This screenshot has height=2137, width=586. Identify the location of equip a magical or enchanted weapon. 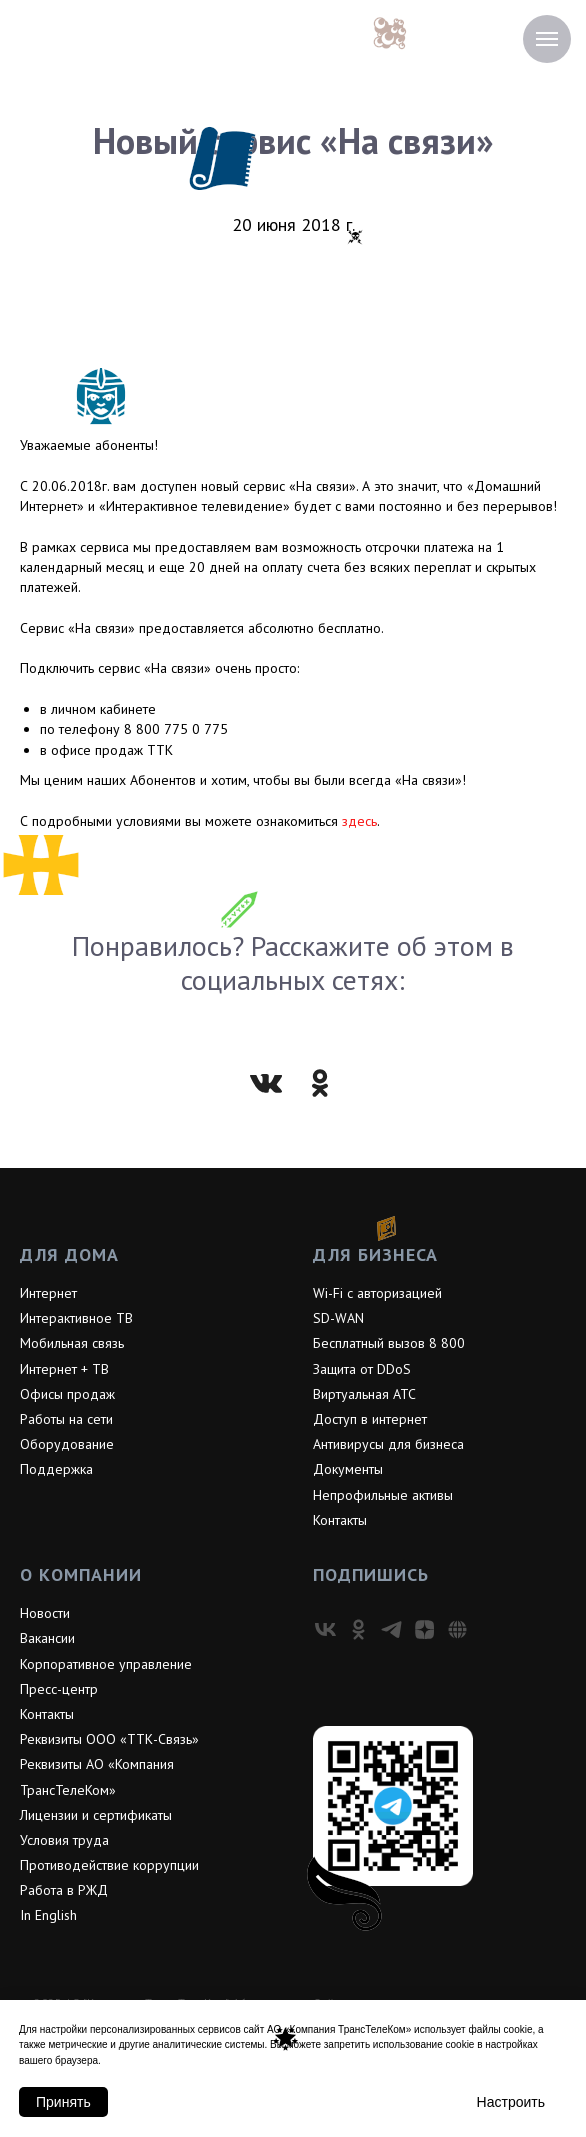
(239, 909).